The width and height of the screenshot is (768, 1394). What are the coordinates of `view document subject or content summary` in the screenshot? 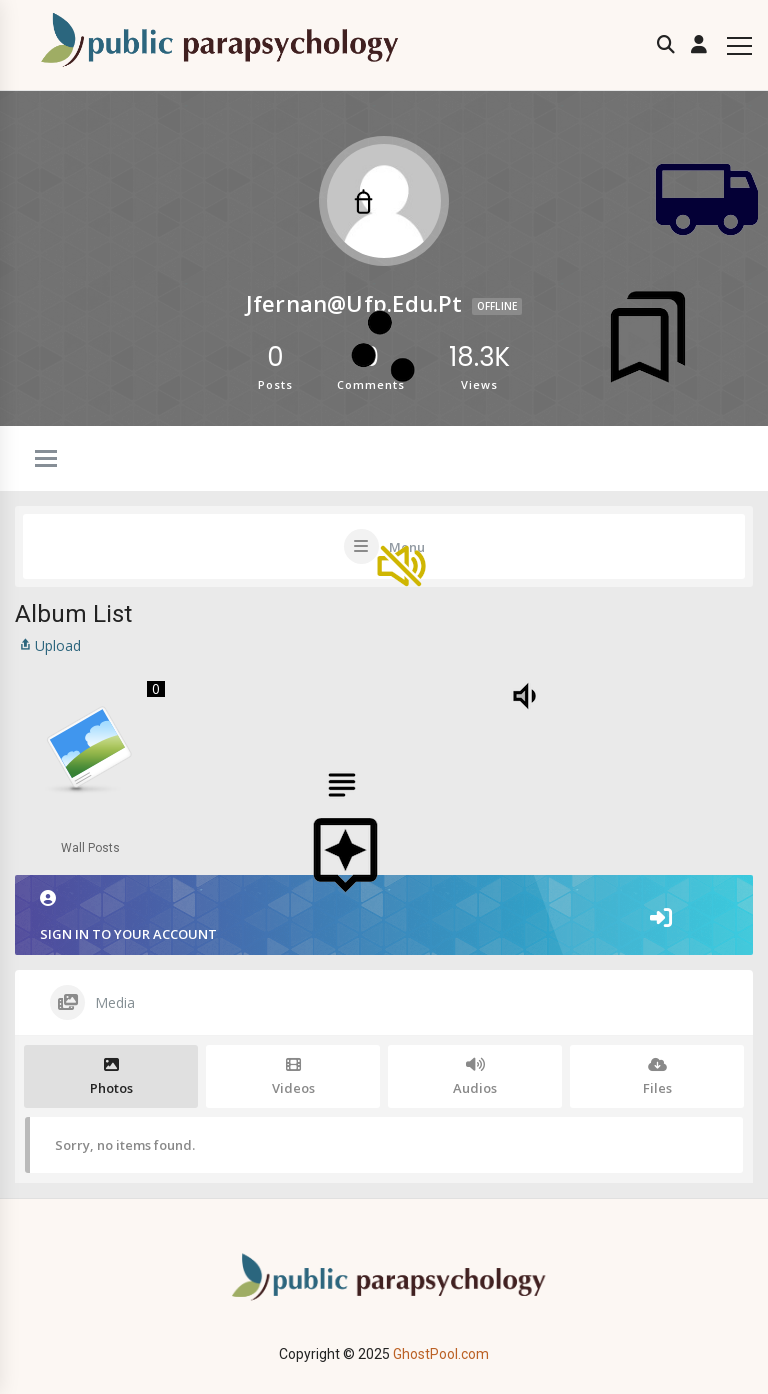 It's located at (342, 785).